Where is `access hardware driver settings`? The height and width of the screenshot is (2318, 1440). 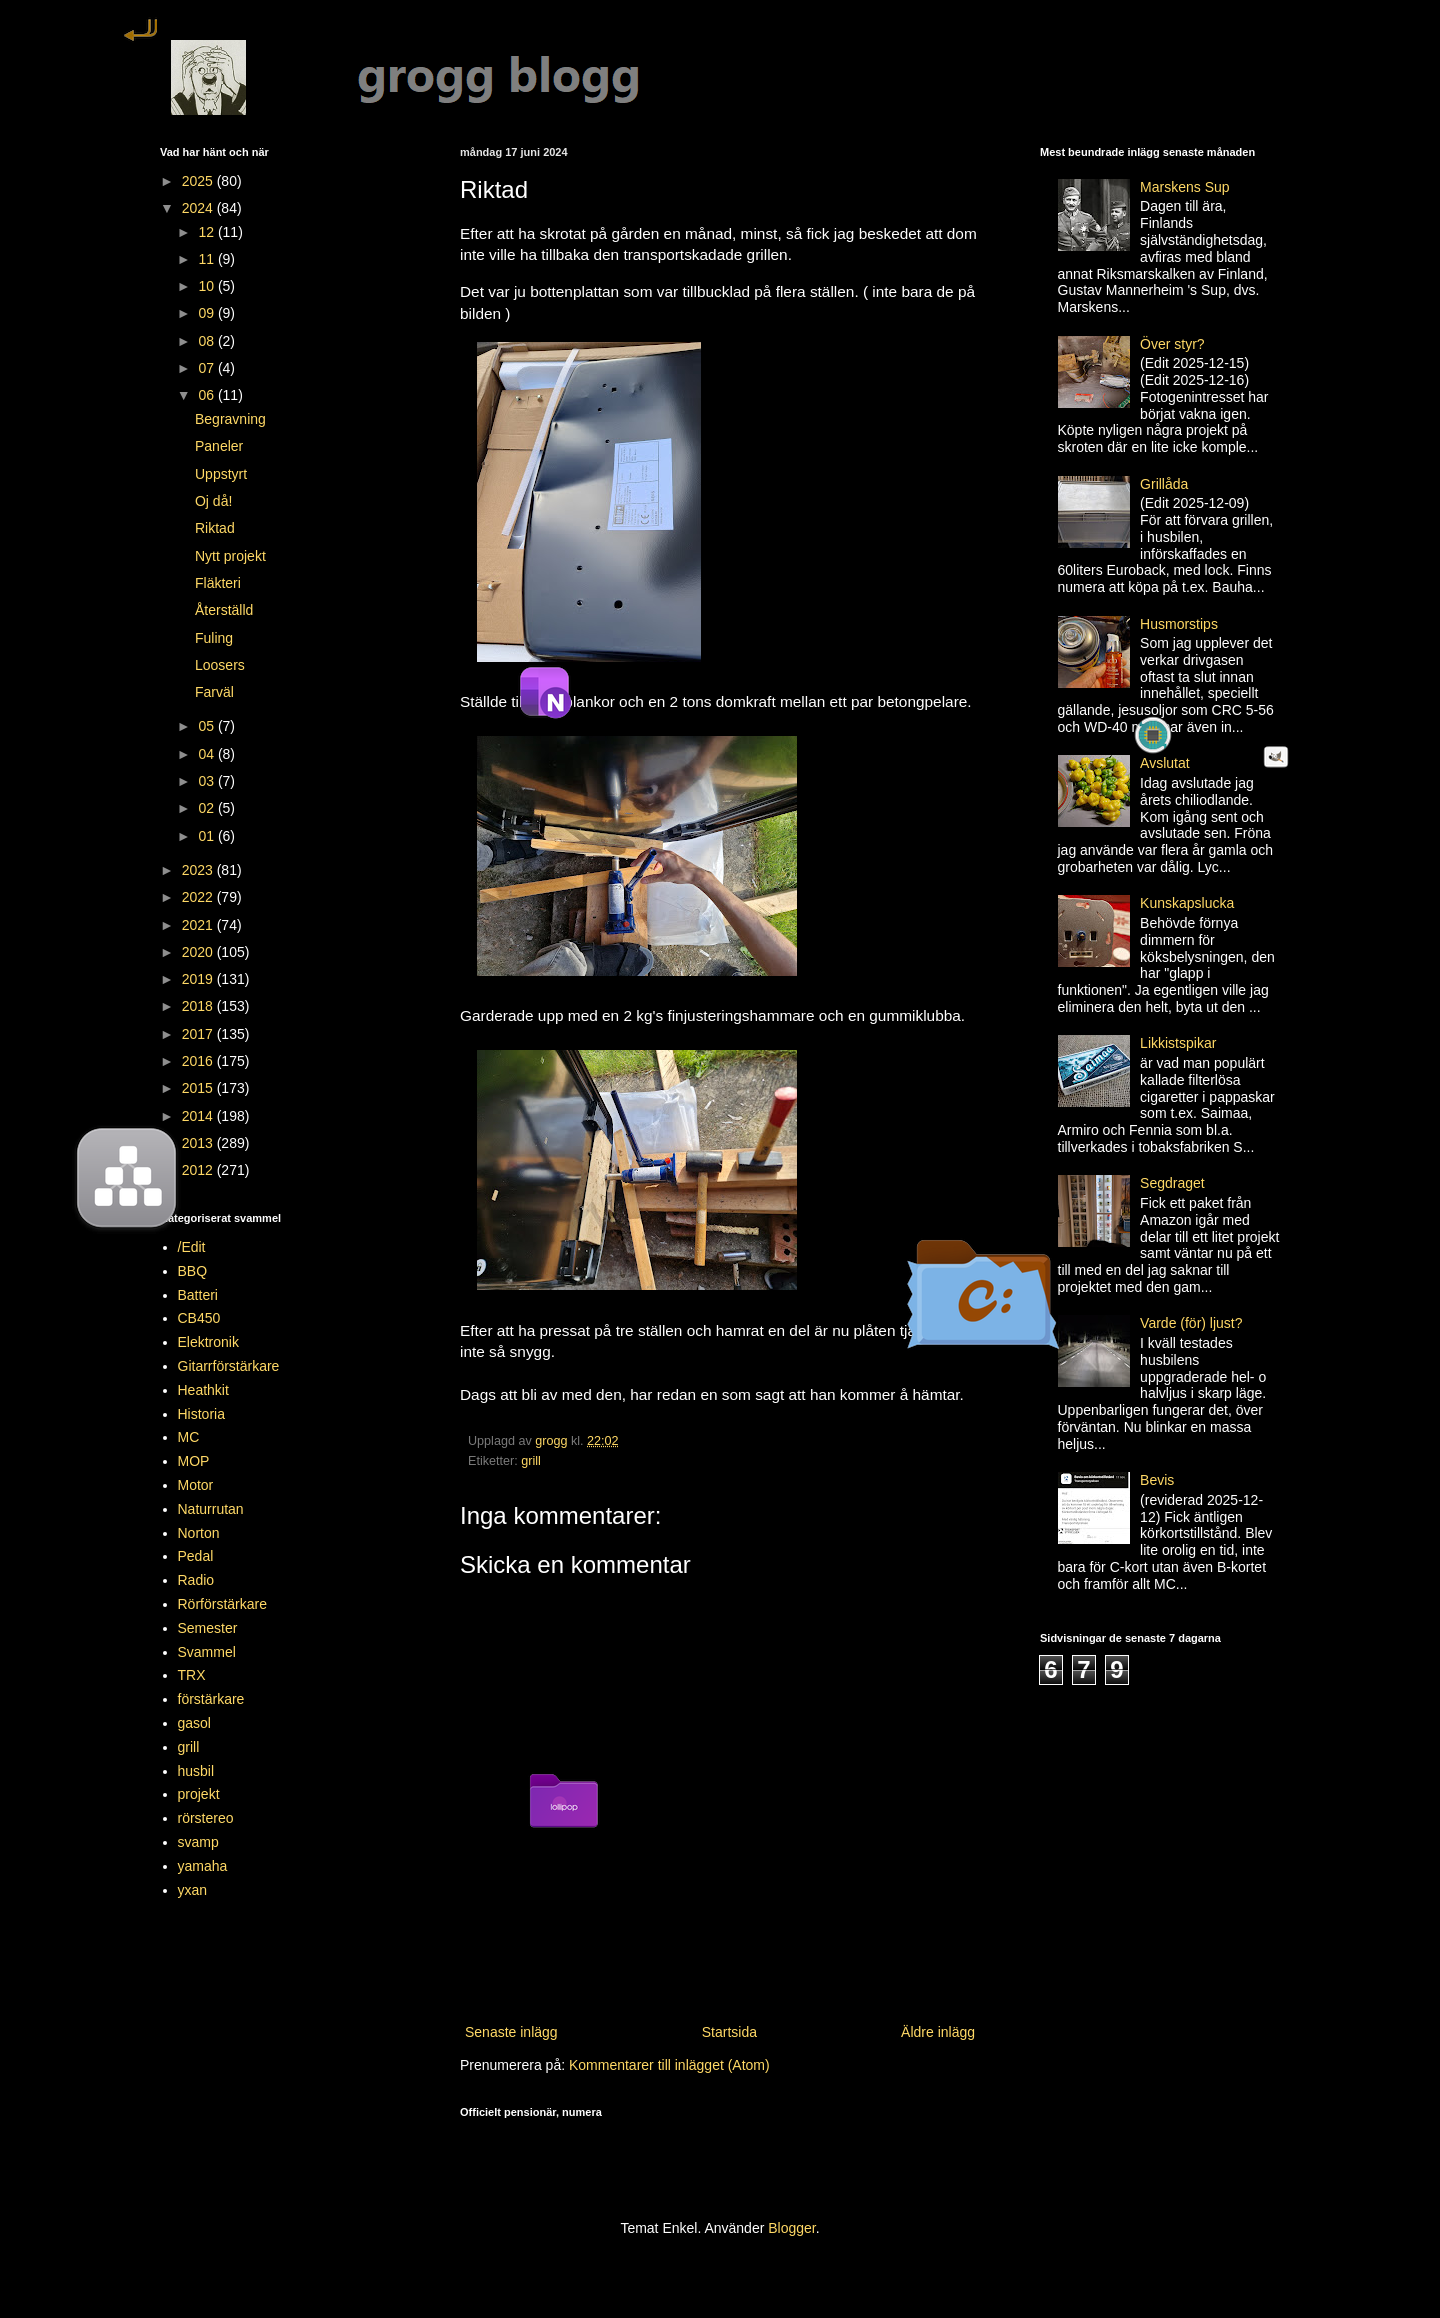 access hardware driver settings is located at coordinates (1153, 735).